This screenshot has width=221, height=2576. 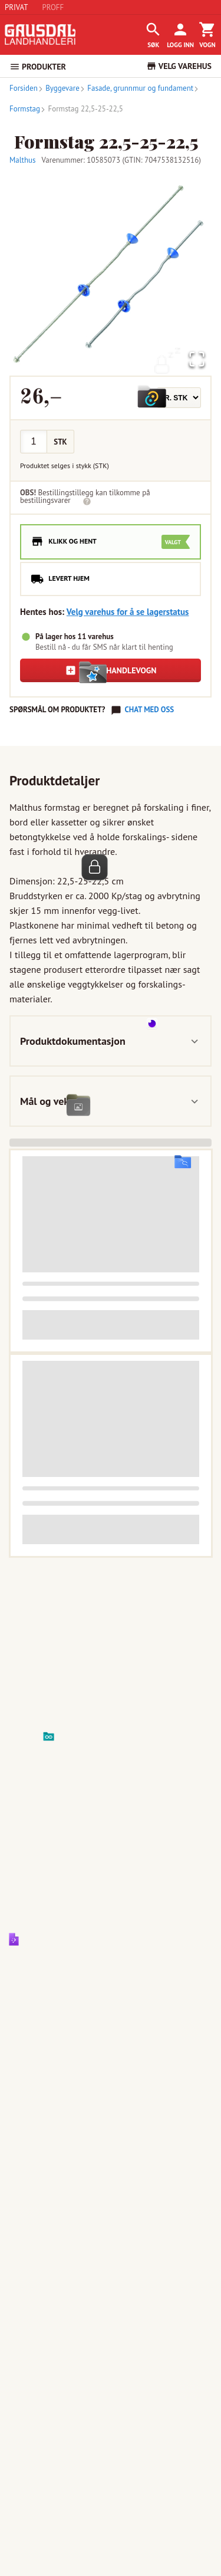 I want to click on system sleep mode is enabled and unrestricted, so click(x=167, y=361).